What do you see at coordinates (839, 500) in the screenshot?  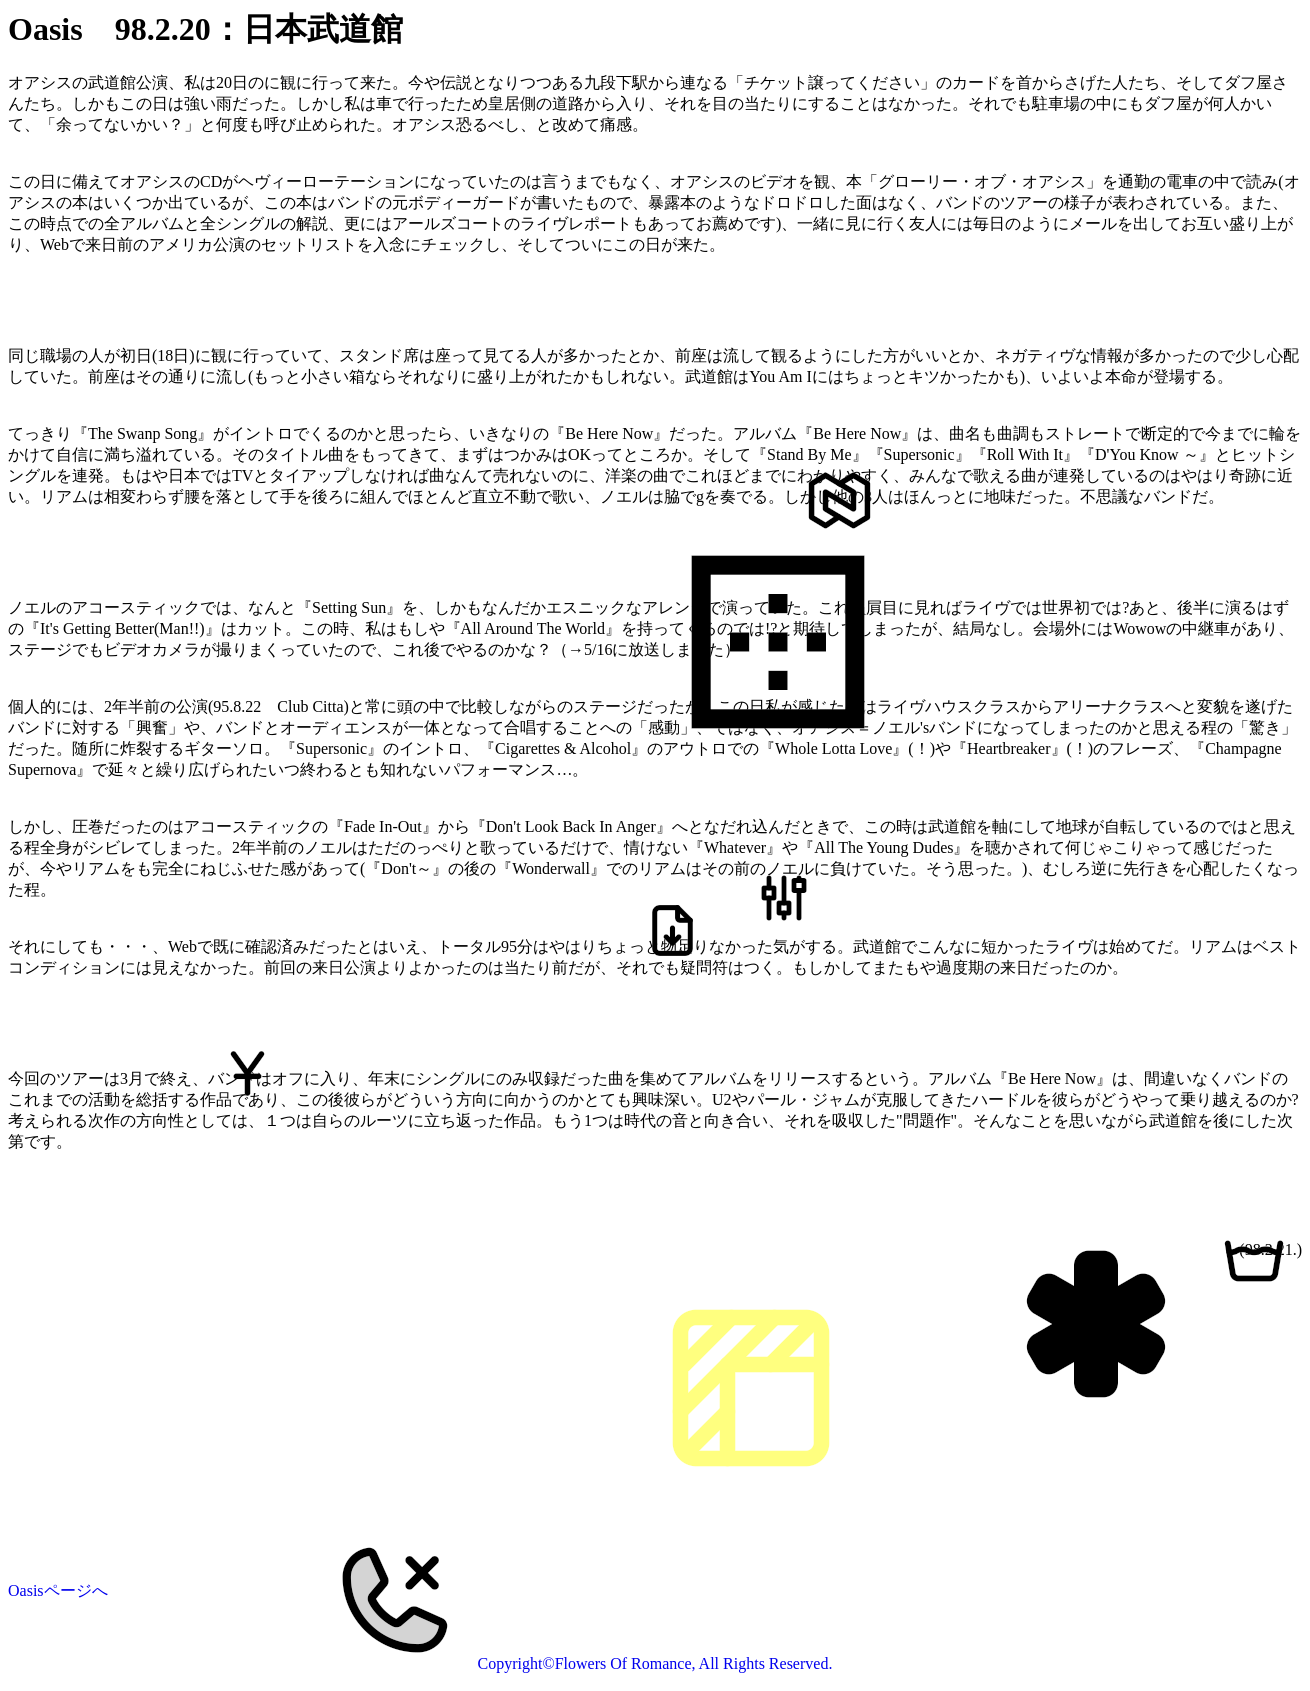 I see `nexo cryptocurrency platform logo` at bounding box center [839, 500].